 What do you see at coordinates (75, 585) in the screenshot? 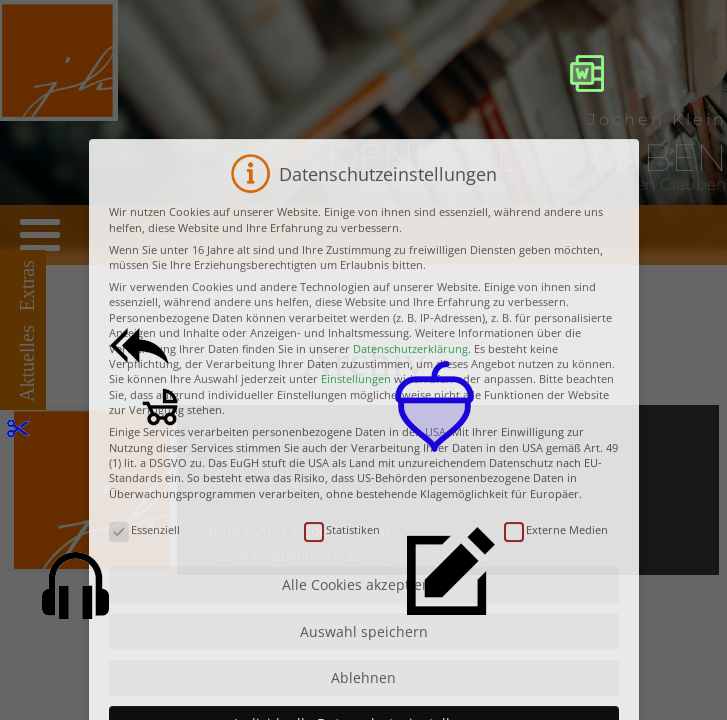
I see `listen to audio or music` at bounding box center [75, 585].